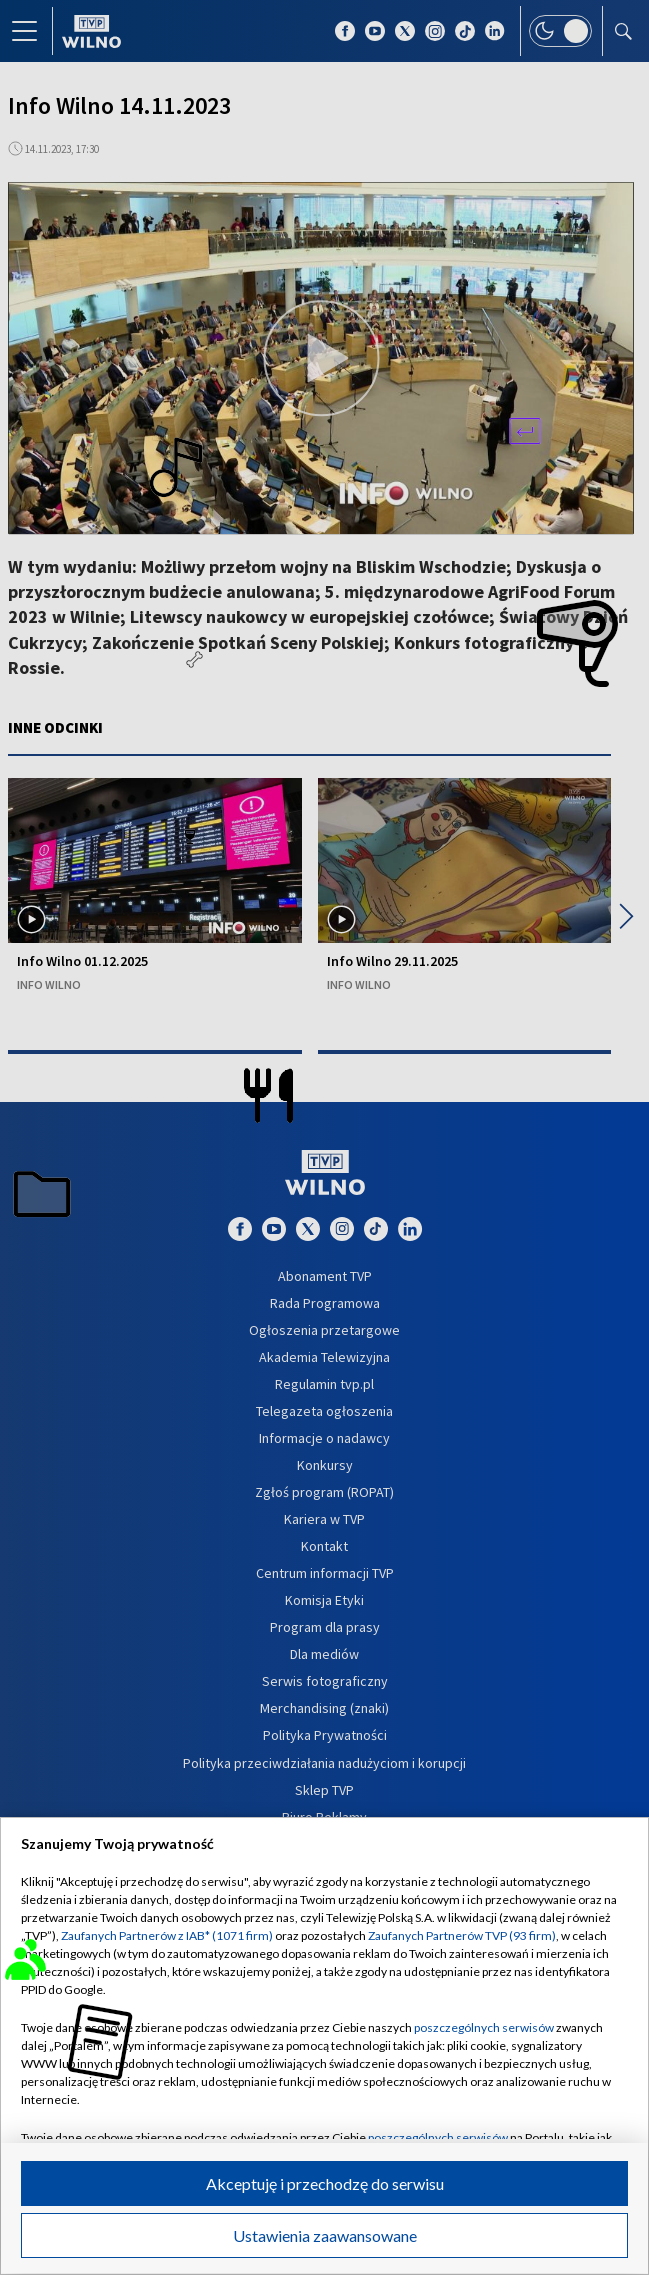 This screenshot has height=2275, width=649. I want to click on access pet-related features or settings, so click(194, 659).